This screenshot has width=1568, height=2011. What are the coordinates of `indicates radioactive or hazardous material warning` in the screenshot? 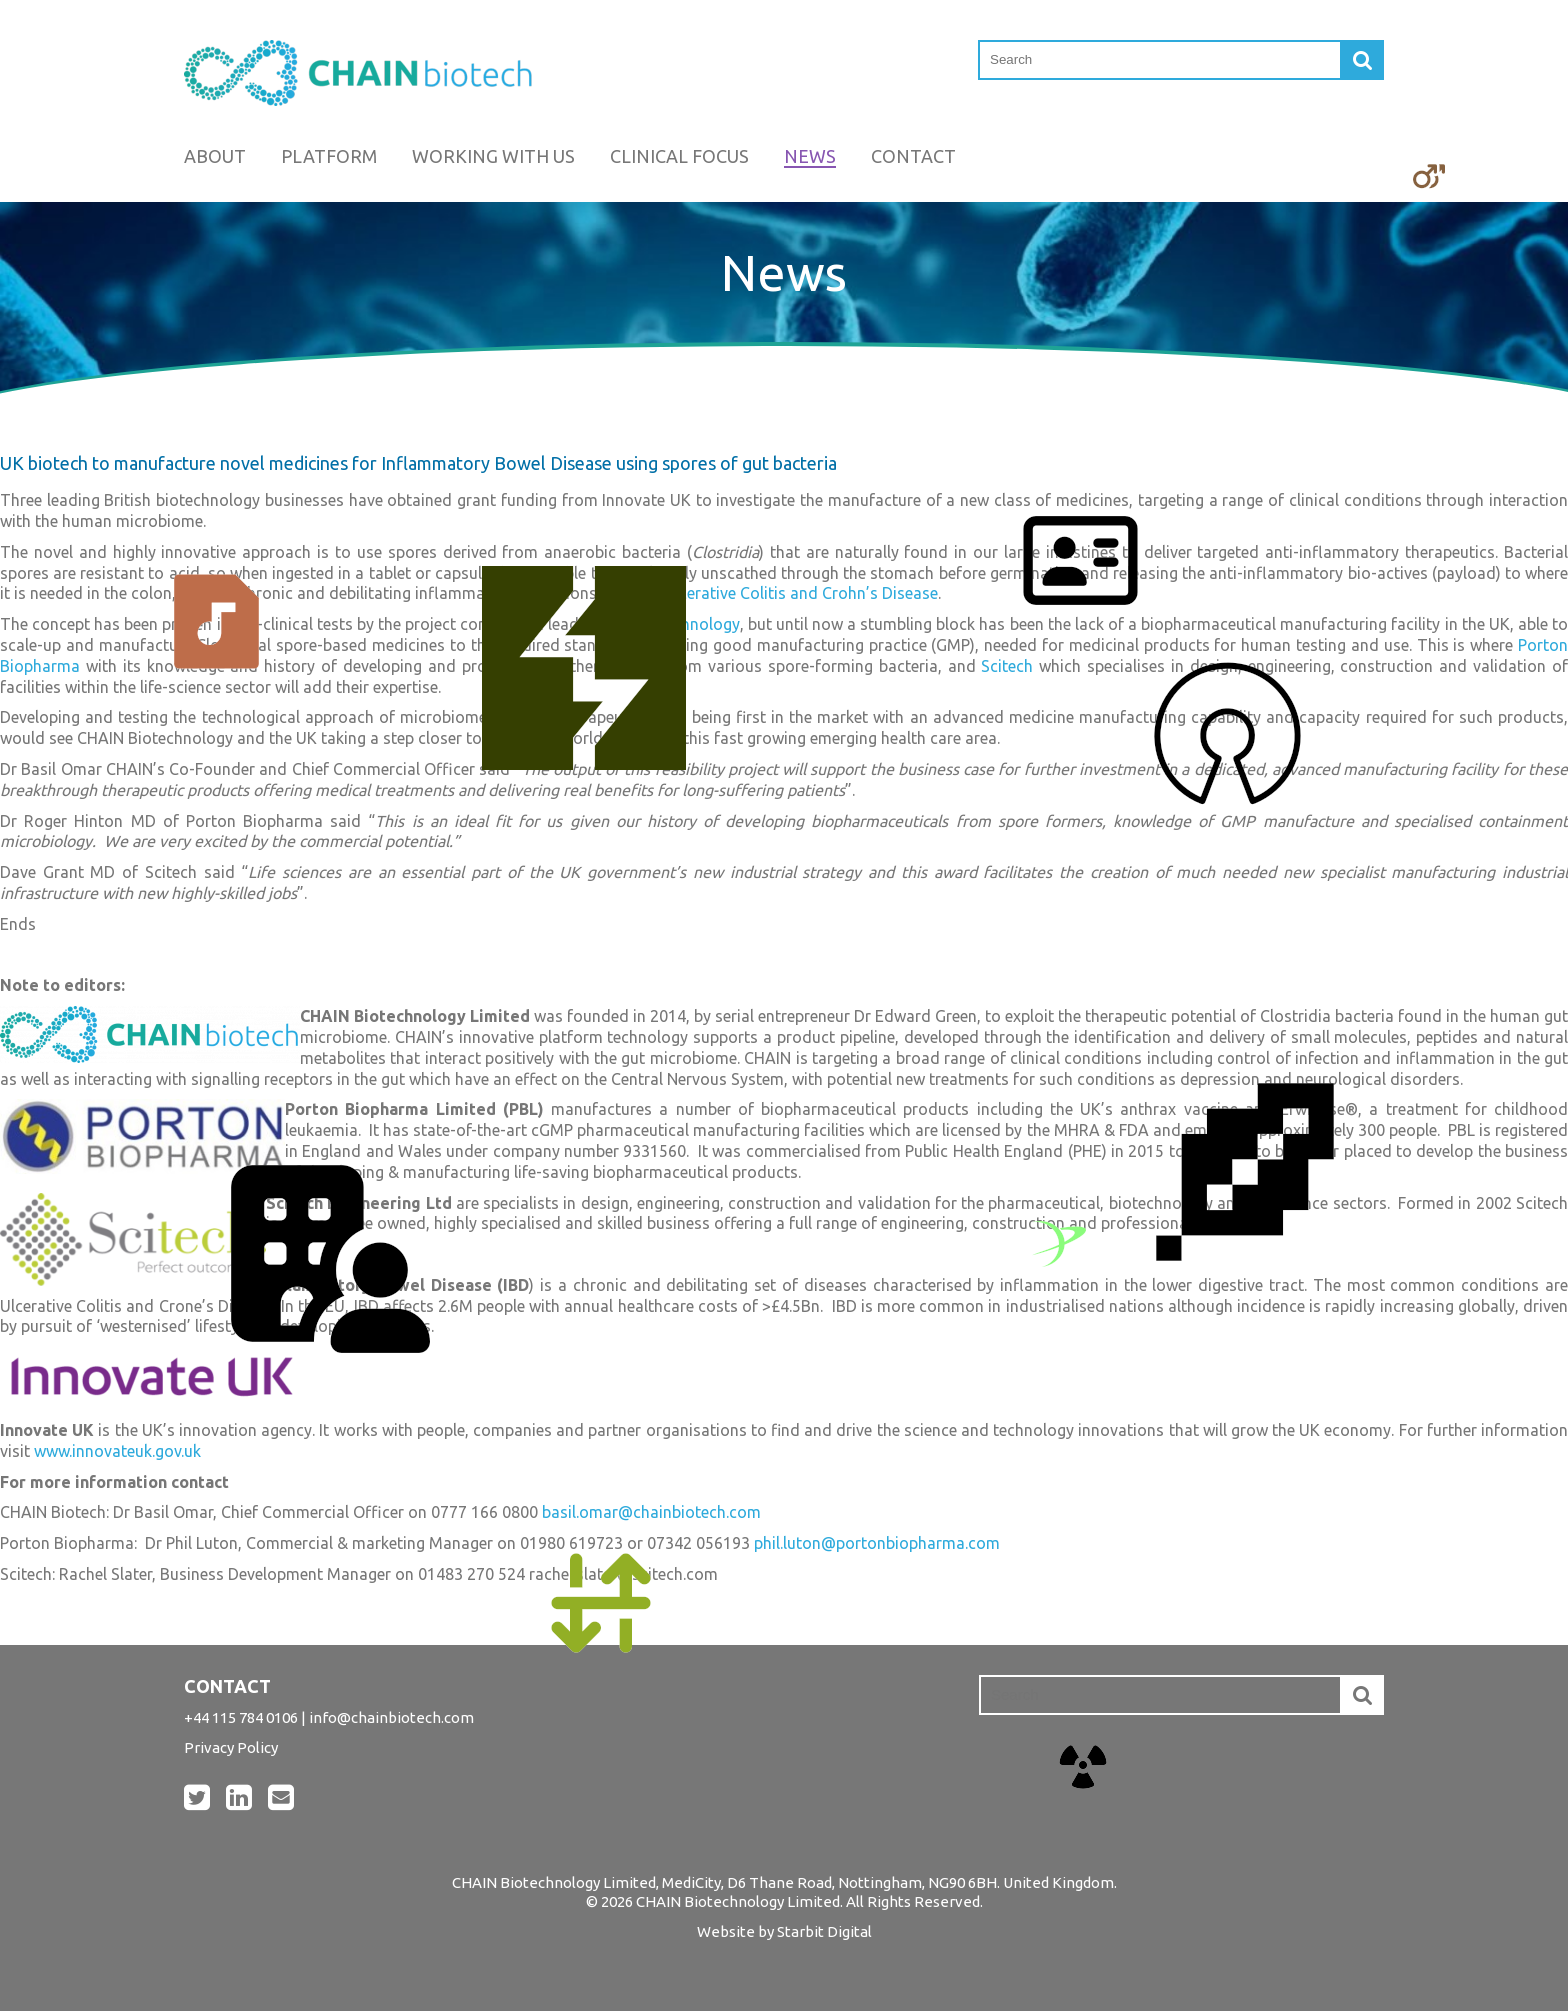 It's located at (1083, 1765).